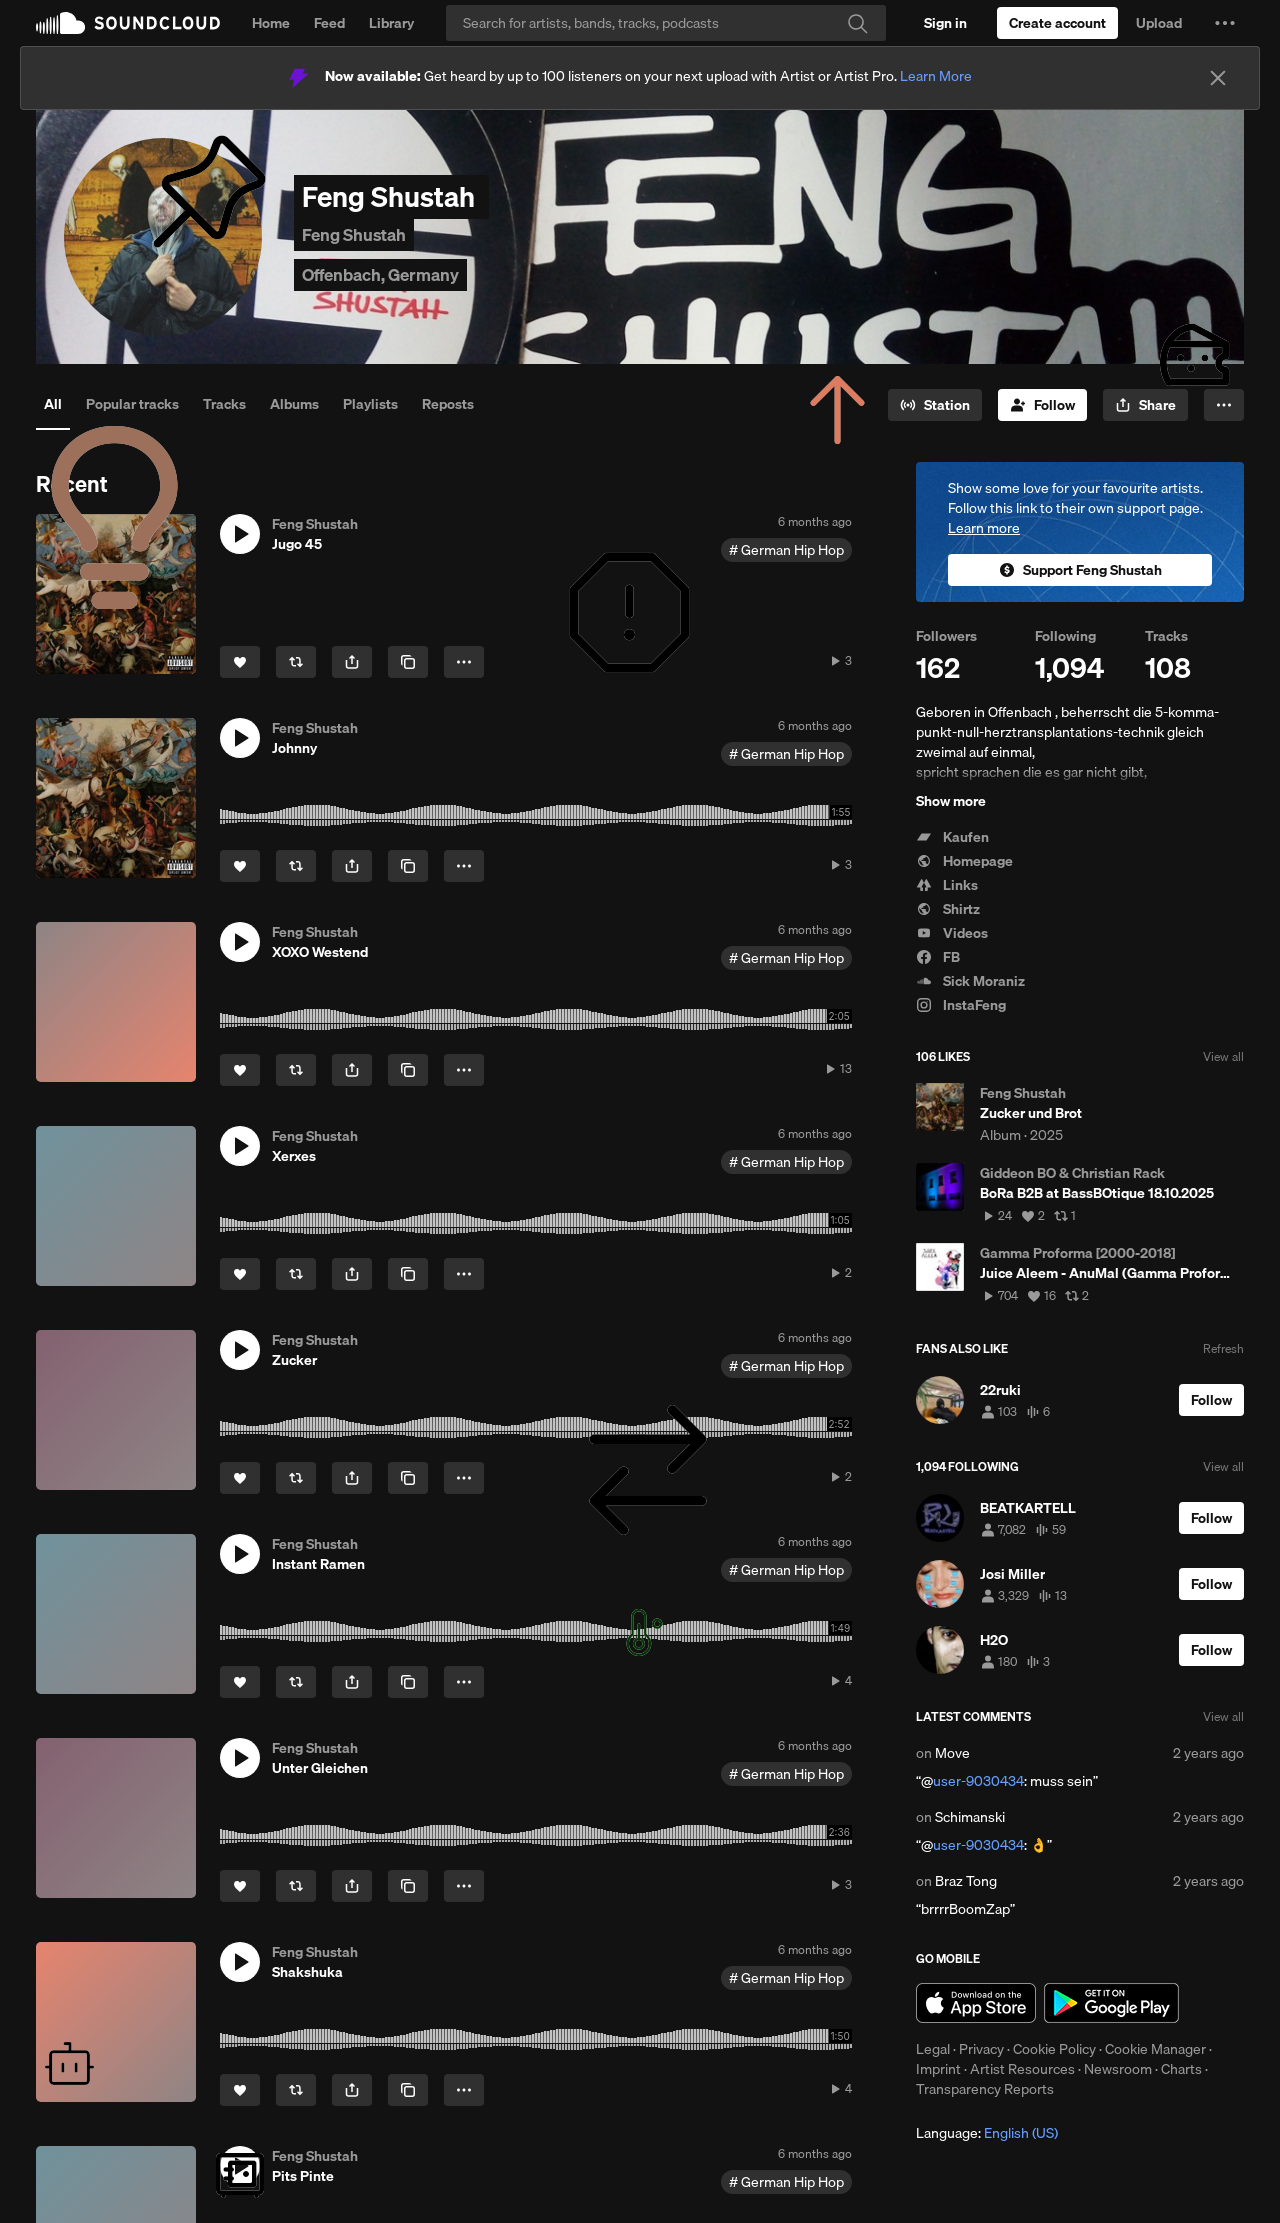  What do you see at coordinates (629, 612) in the screenshot?
I see `stop or halt current action` at bounding box center [629, 612].